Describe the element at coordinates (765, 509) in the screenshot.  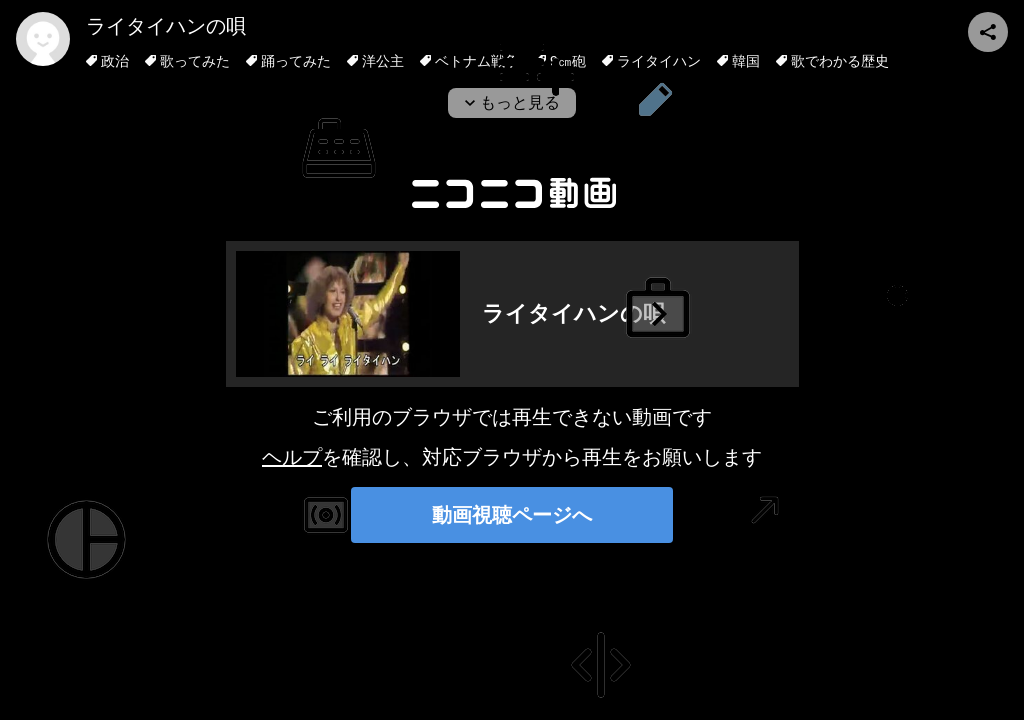
I see `indicates an outgoing call was made` at that location.